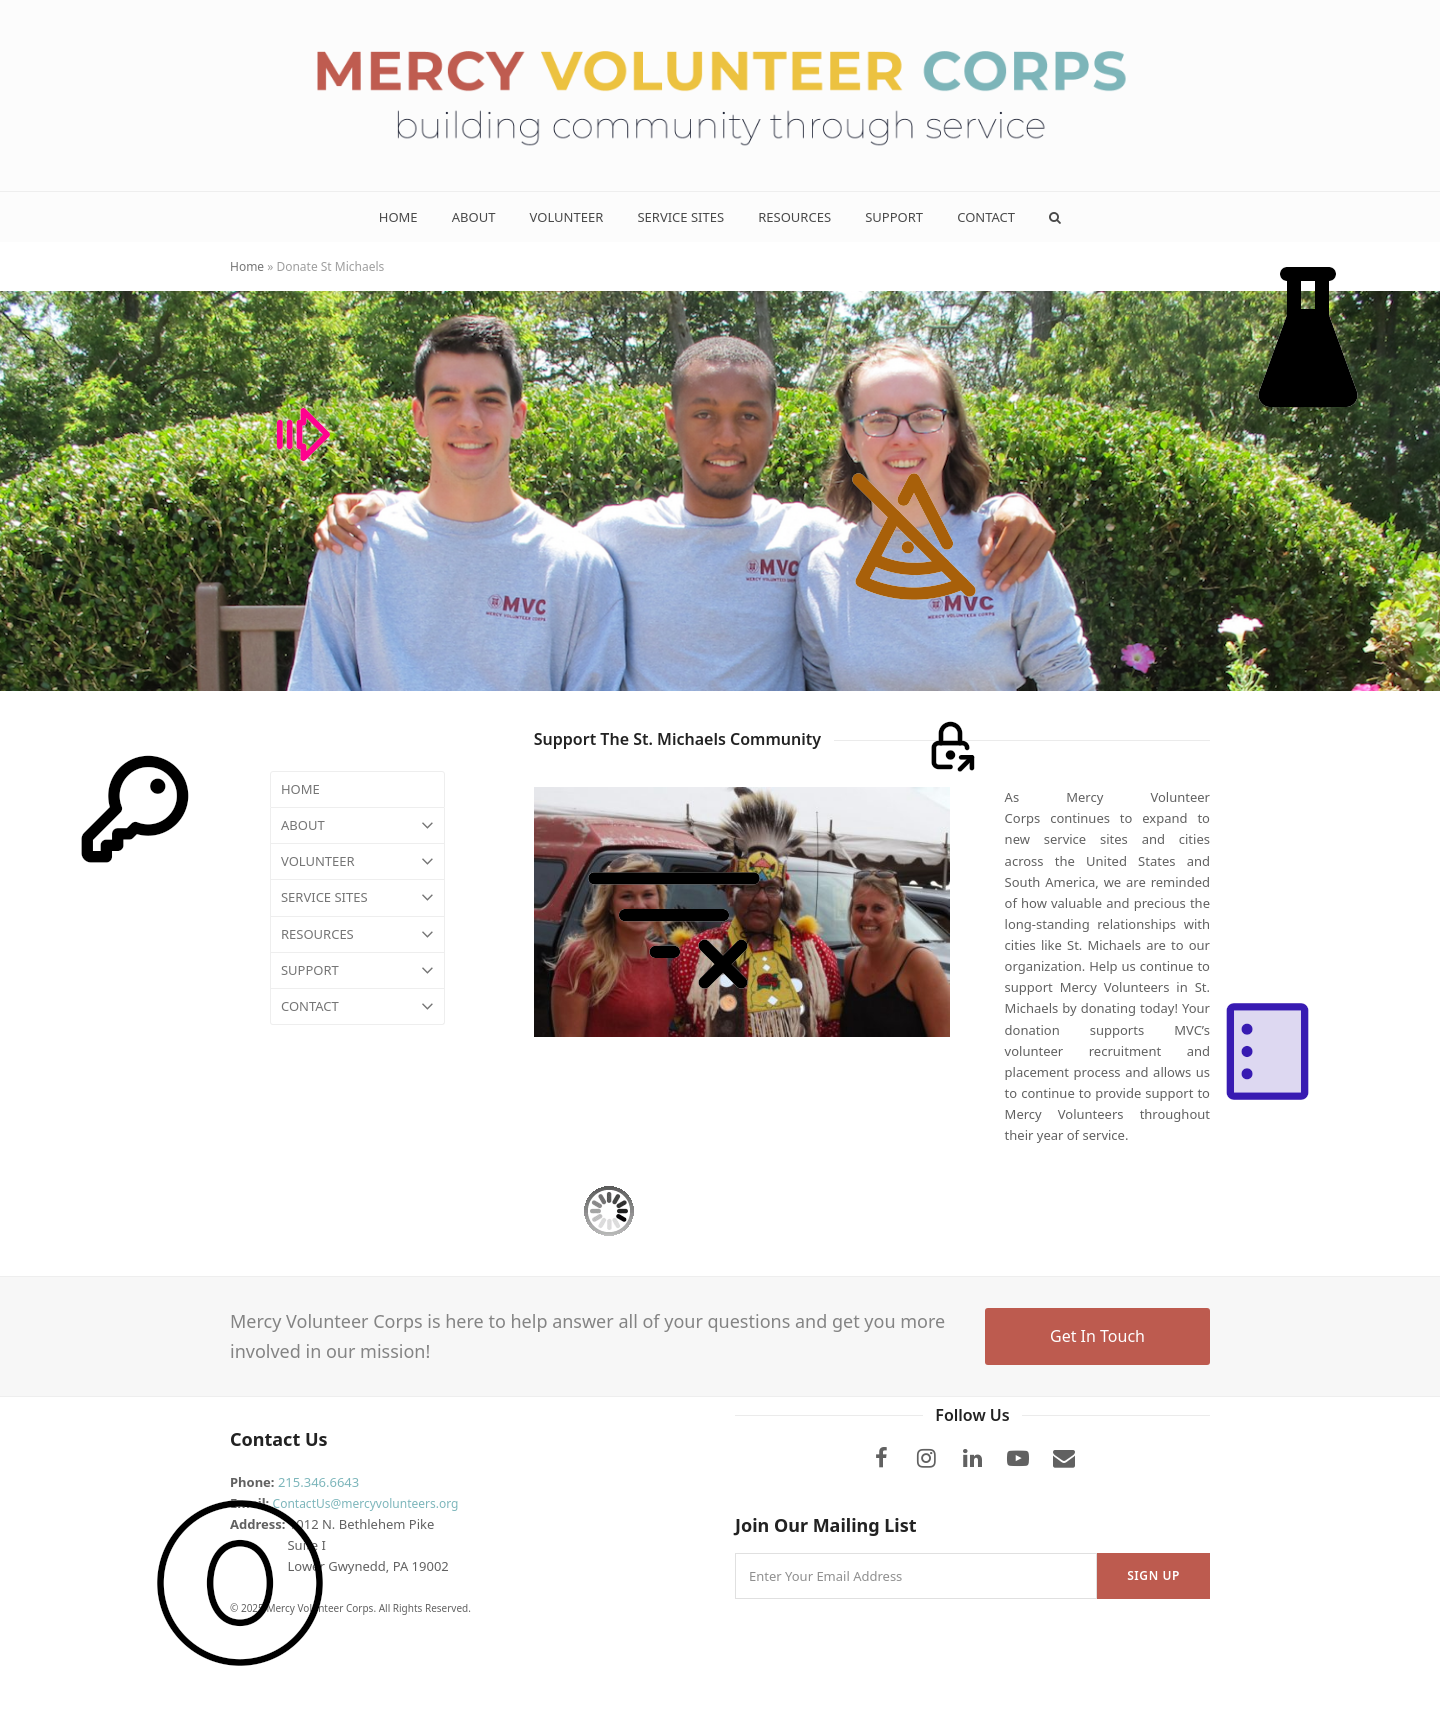  I want to click on view or manage screenplay files, so click(1267, 1051).